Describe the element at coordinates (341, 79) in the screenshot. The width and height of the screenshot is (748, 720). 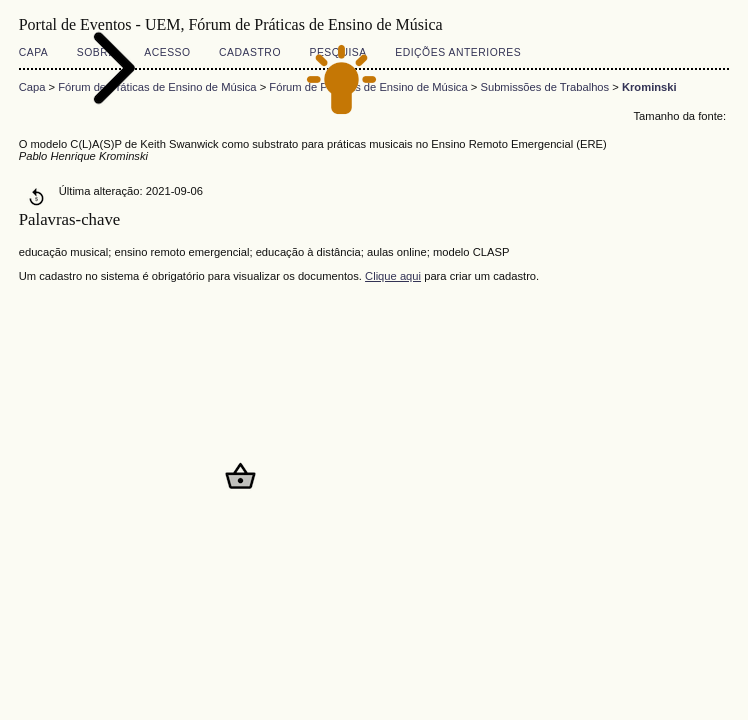
I see `access tips or suggestions` at that location.